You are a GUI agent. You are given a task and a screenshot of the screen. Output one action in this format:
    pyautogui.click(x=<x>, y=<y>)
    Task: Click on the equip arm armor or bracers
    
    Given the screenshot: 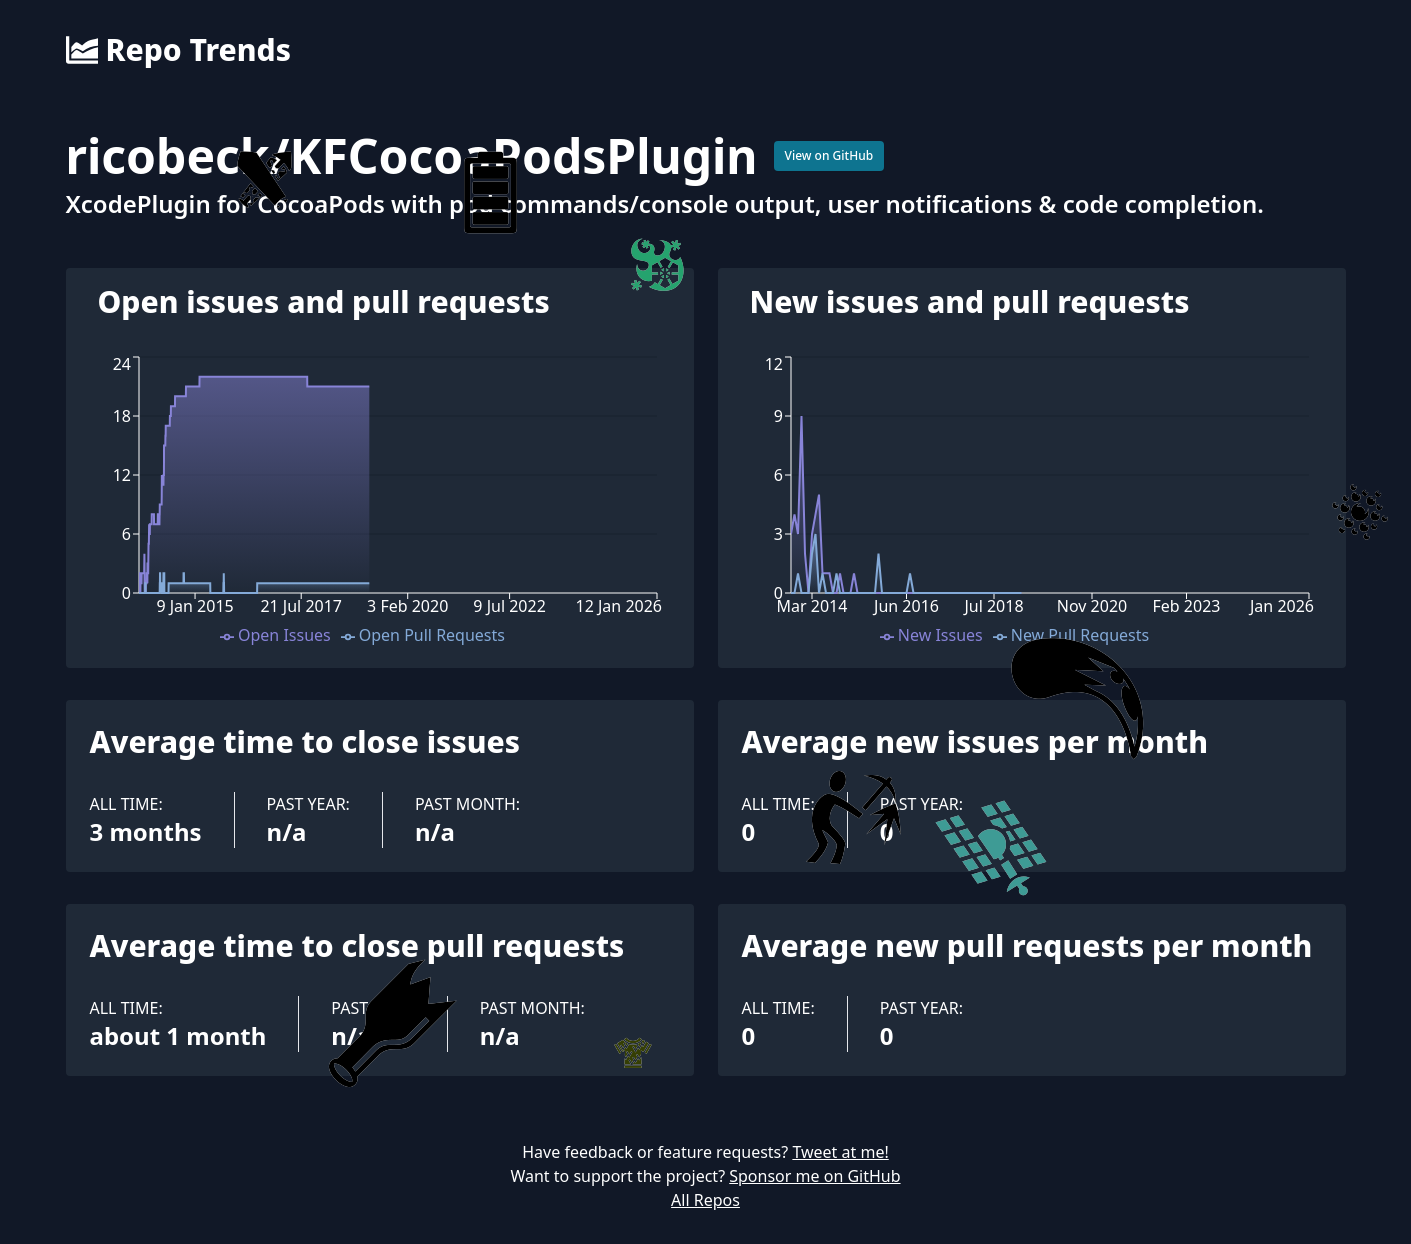 What is the action you would take?
    pyautogui.click(x=264, y=179)
    